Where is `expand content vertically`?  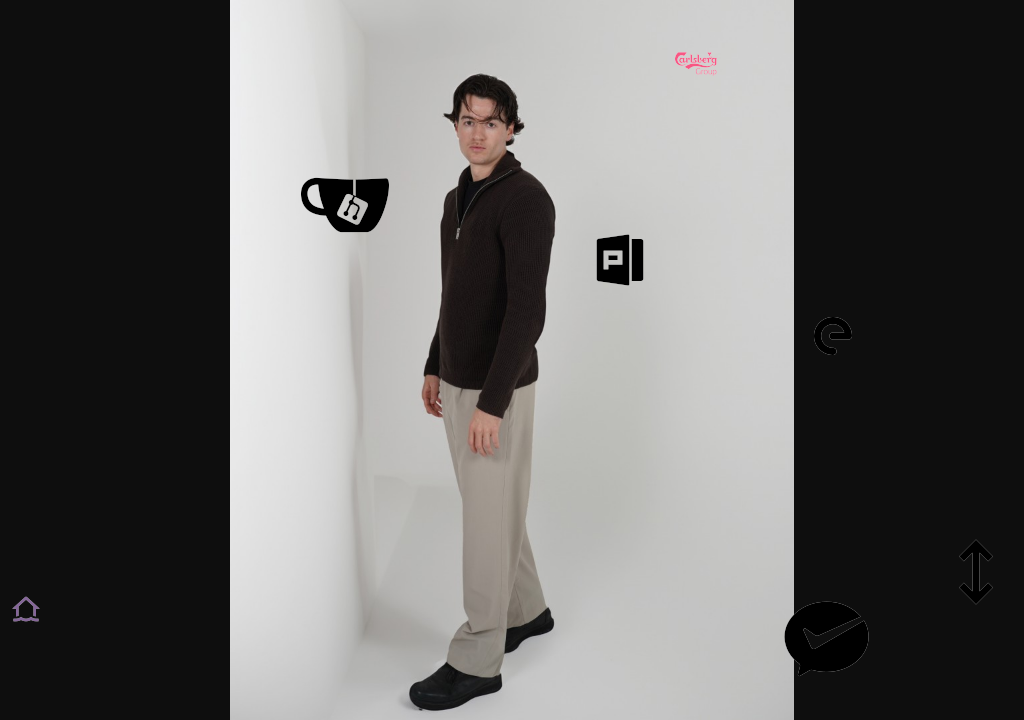 expand content vertically is located at coordinates (976, 572).